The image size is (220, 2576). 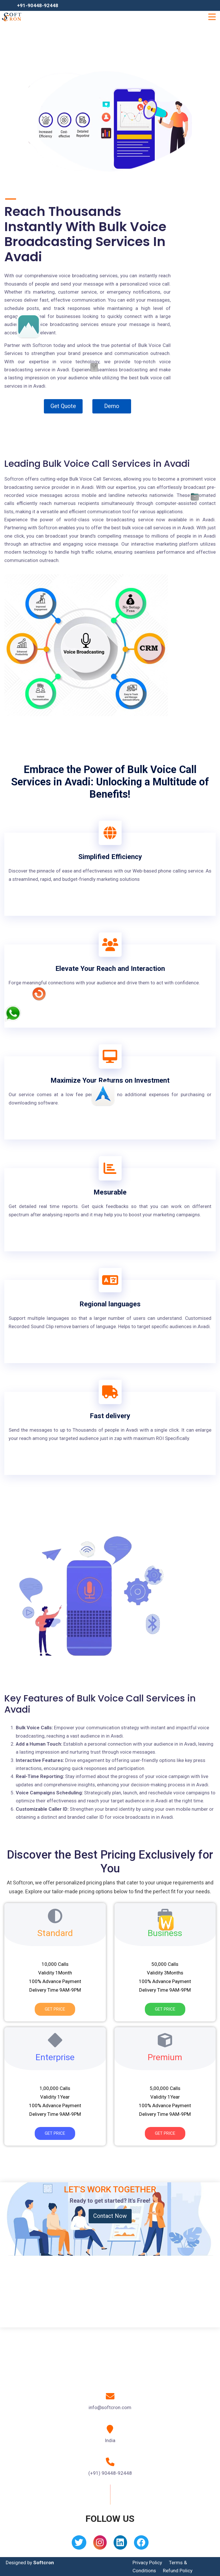 What do you see at coordinates (166, 1923) in the screenshot?
I see `open the wayland display server application` at bounding box center [166, 1923].